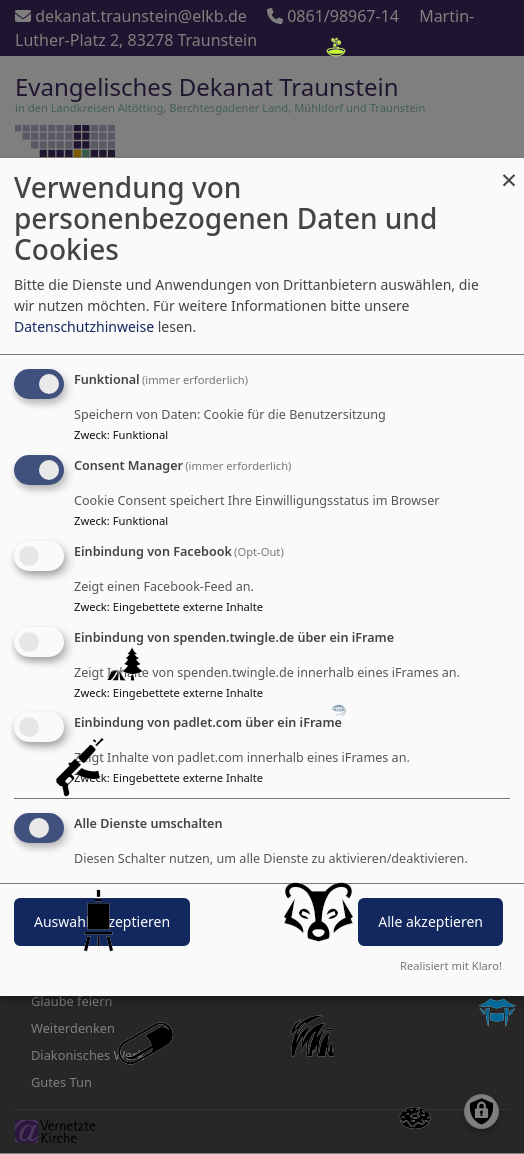  I want to click on select assault rifle weapon in game, so click(80, 767).